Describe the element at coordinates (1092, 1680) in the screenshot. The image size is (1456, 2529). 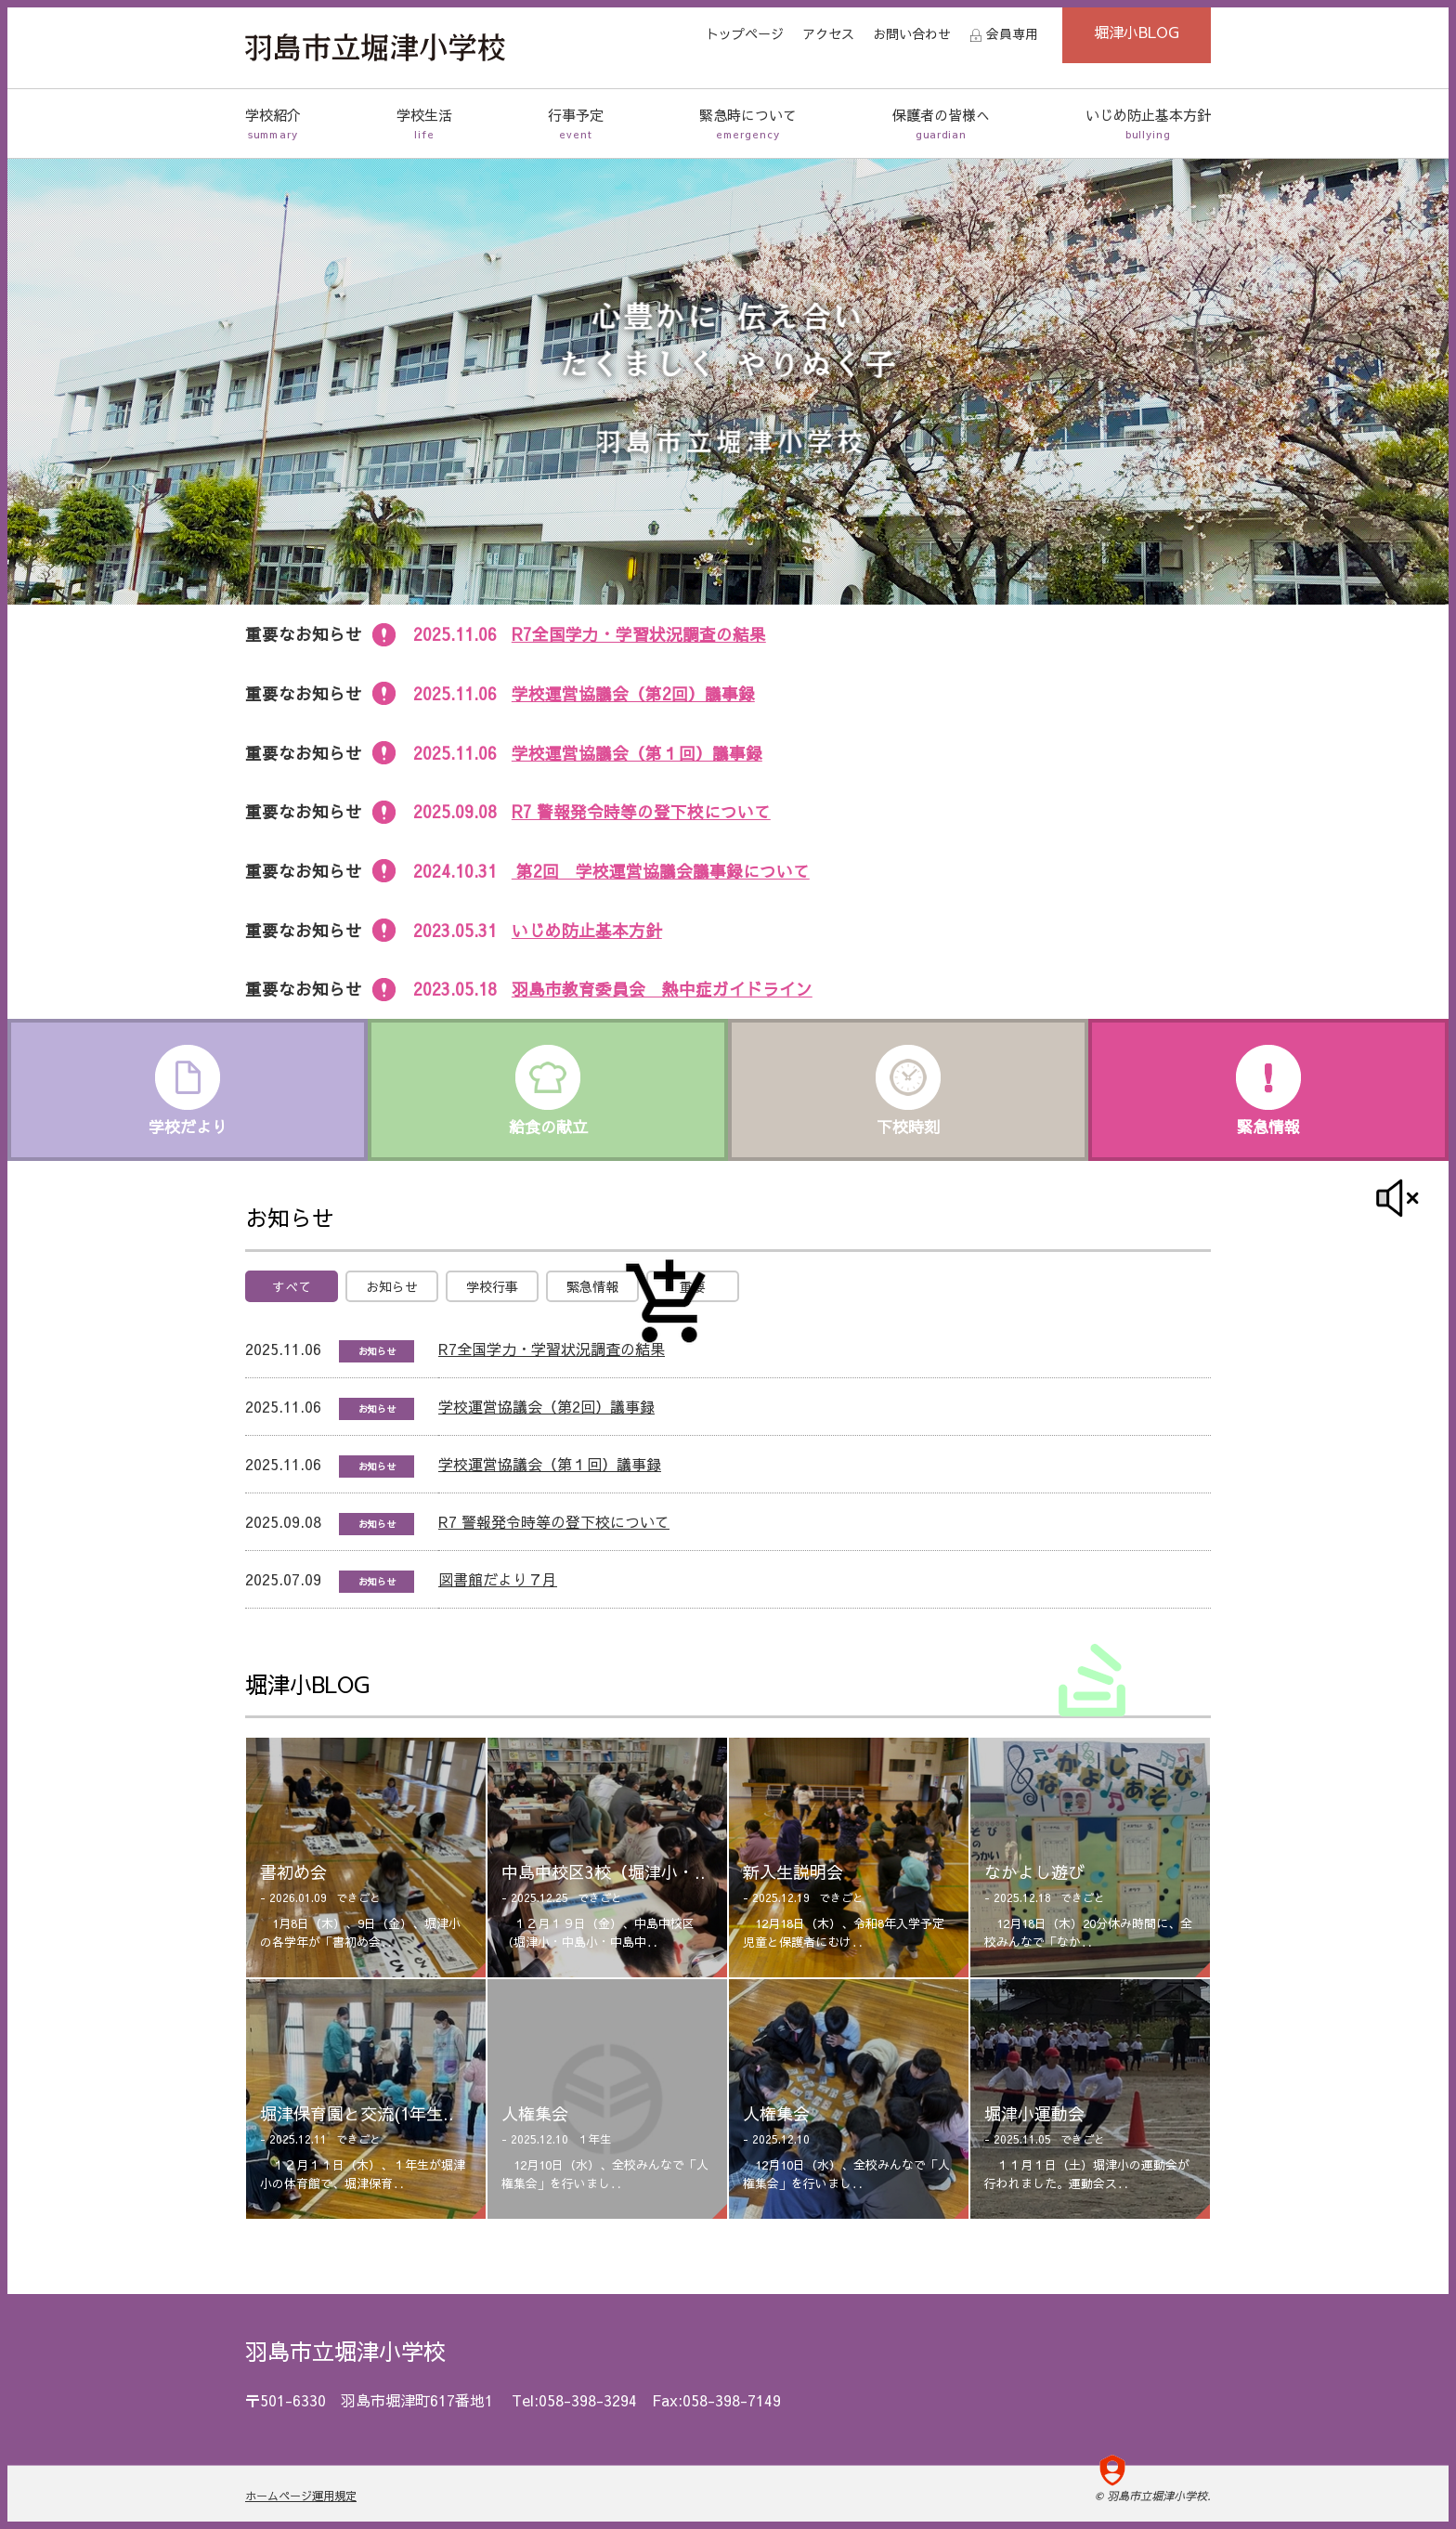
I see `visit stack overflow for developer help` at that location.